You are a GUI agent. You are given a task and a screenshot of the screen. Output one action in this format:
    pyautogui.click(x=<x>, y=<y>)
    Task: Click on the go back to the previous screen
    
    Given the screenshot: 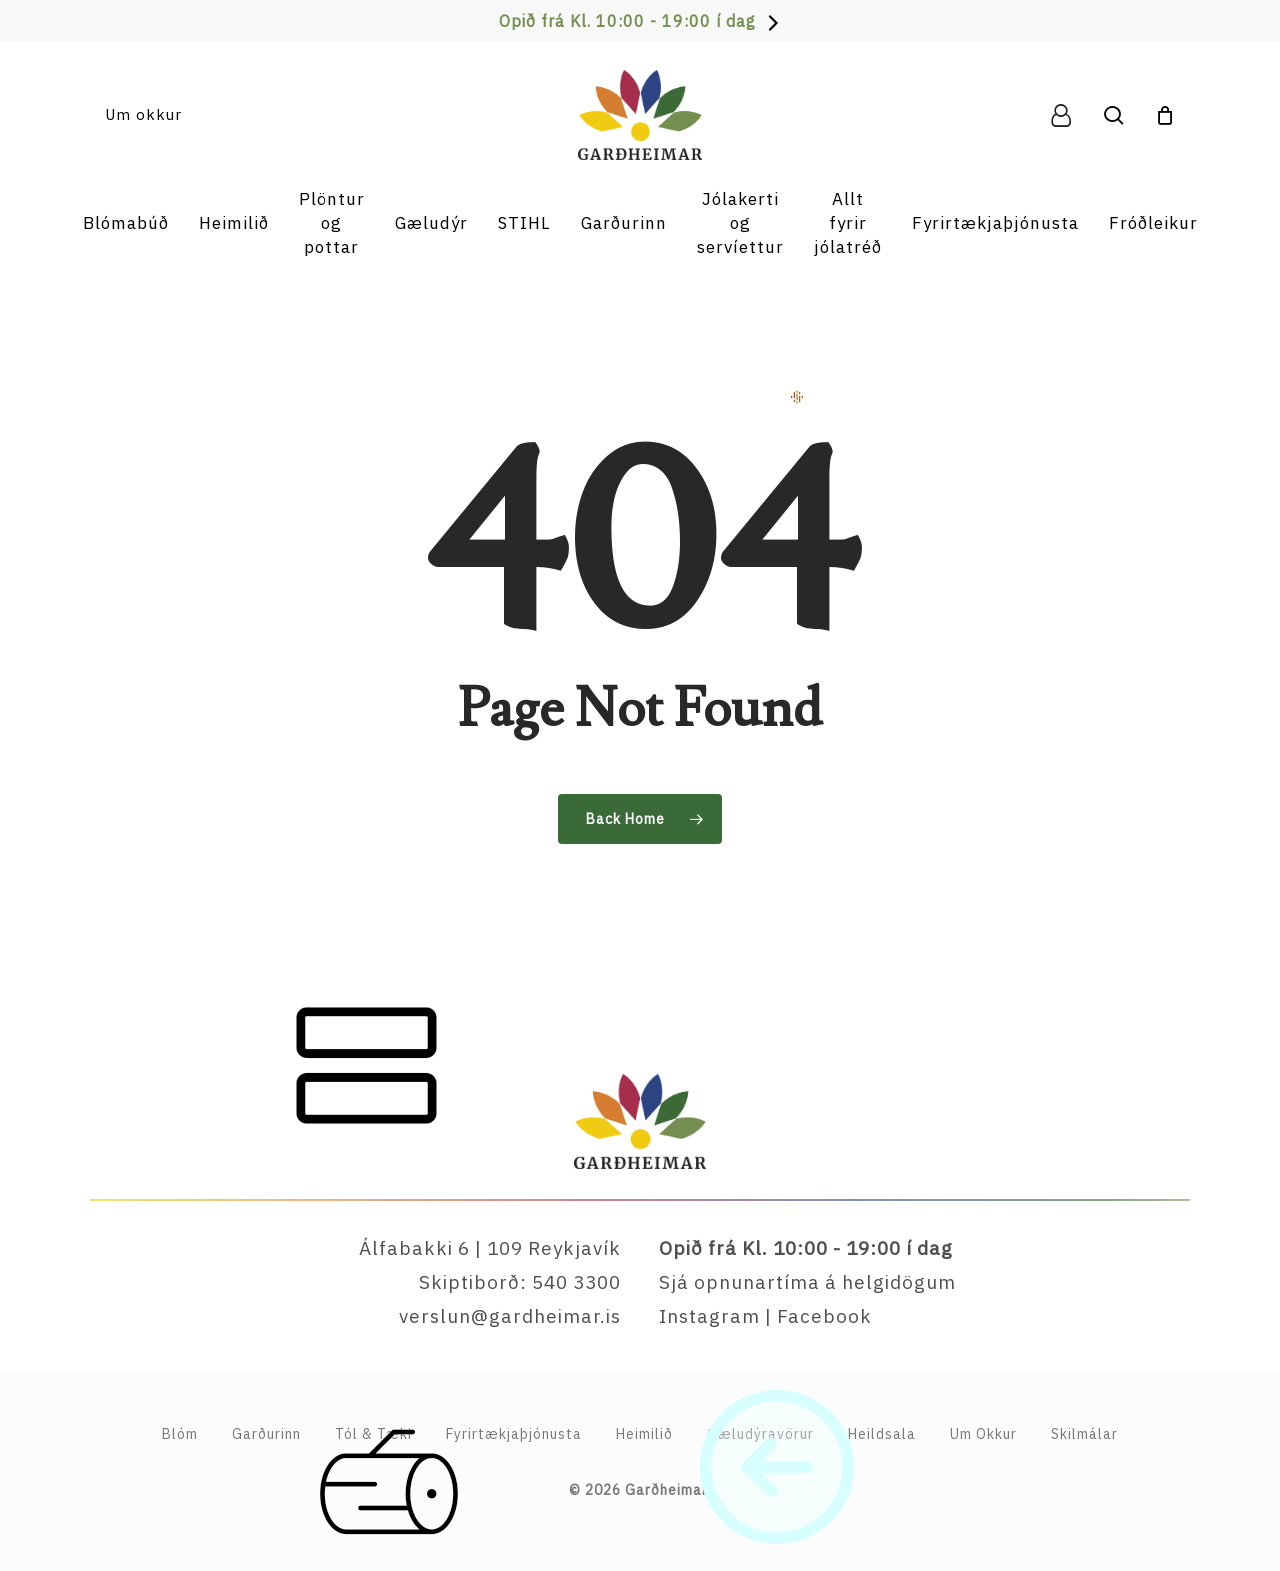 What is the action you would take?
    pyautogui.click(x=777, y=1467)
    